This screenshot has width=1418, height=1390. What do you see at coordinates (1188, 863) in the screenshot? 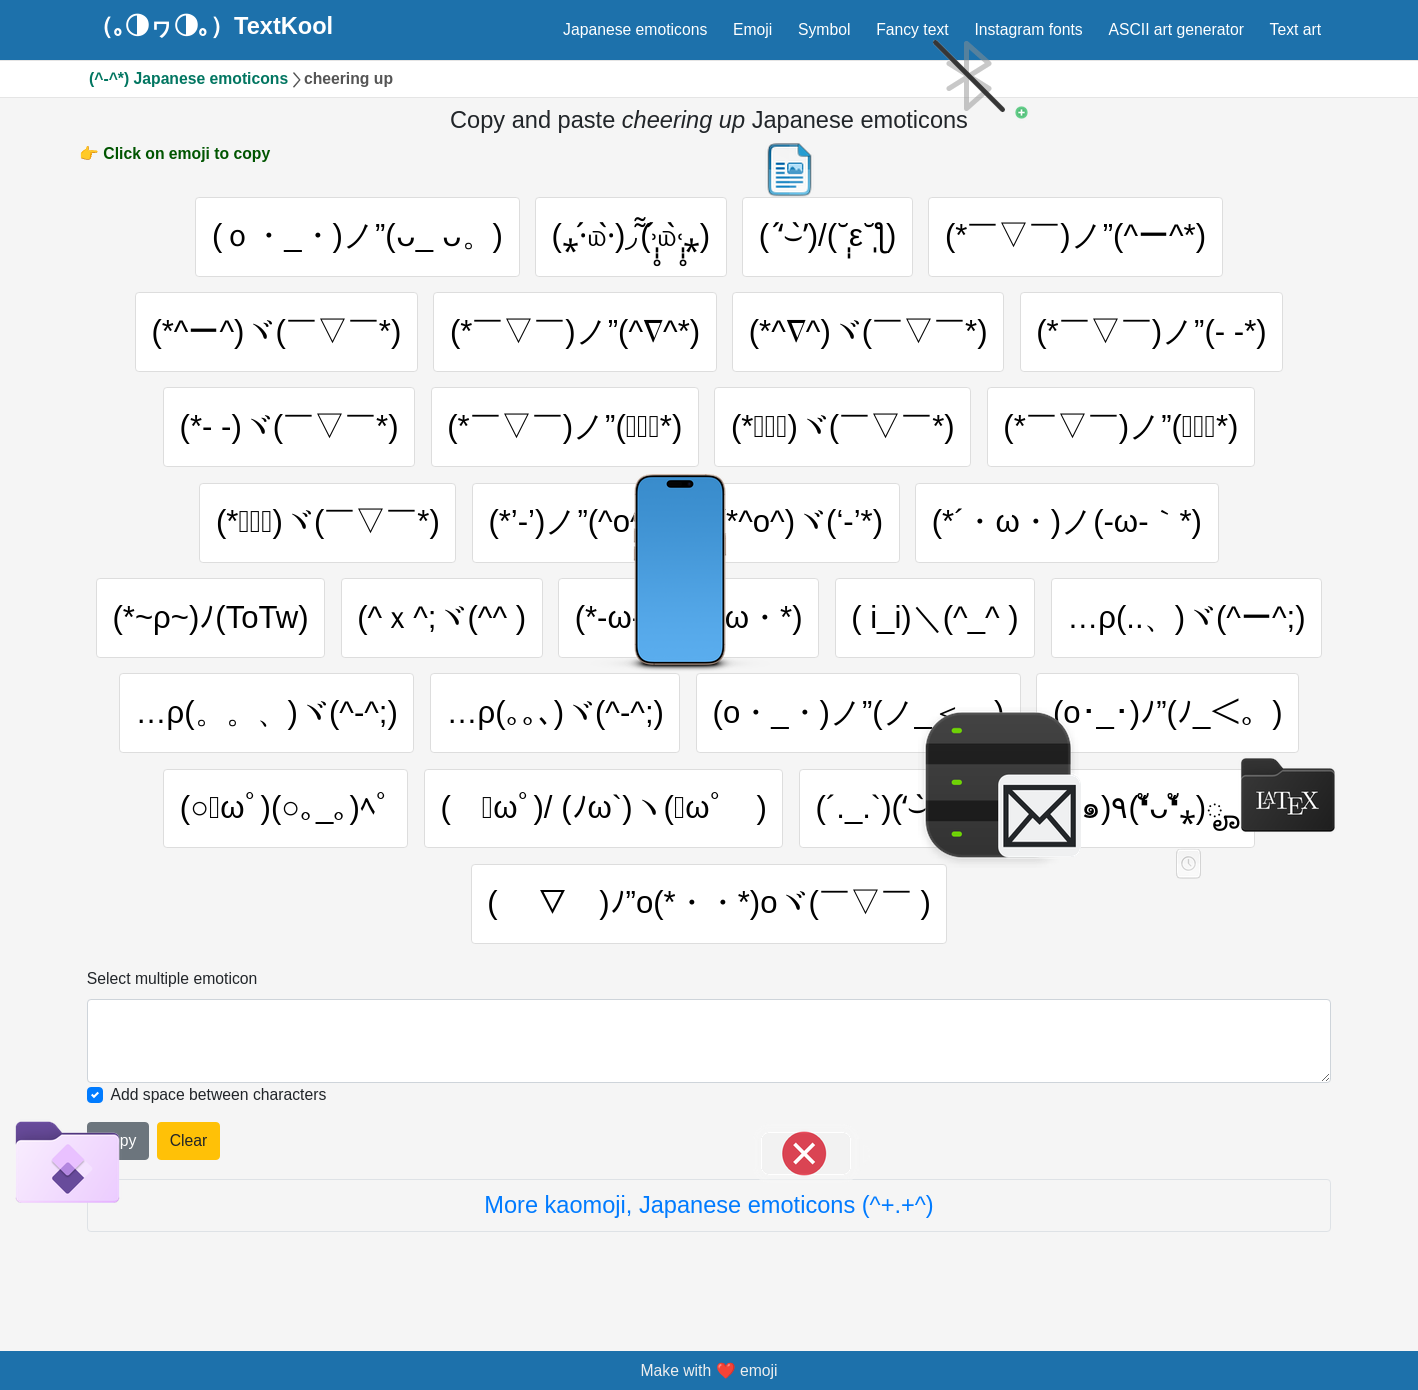
I see `image is currently loading` at bounding box center [1188, 863].